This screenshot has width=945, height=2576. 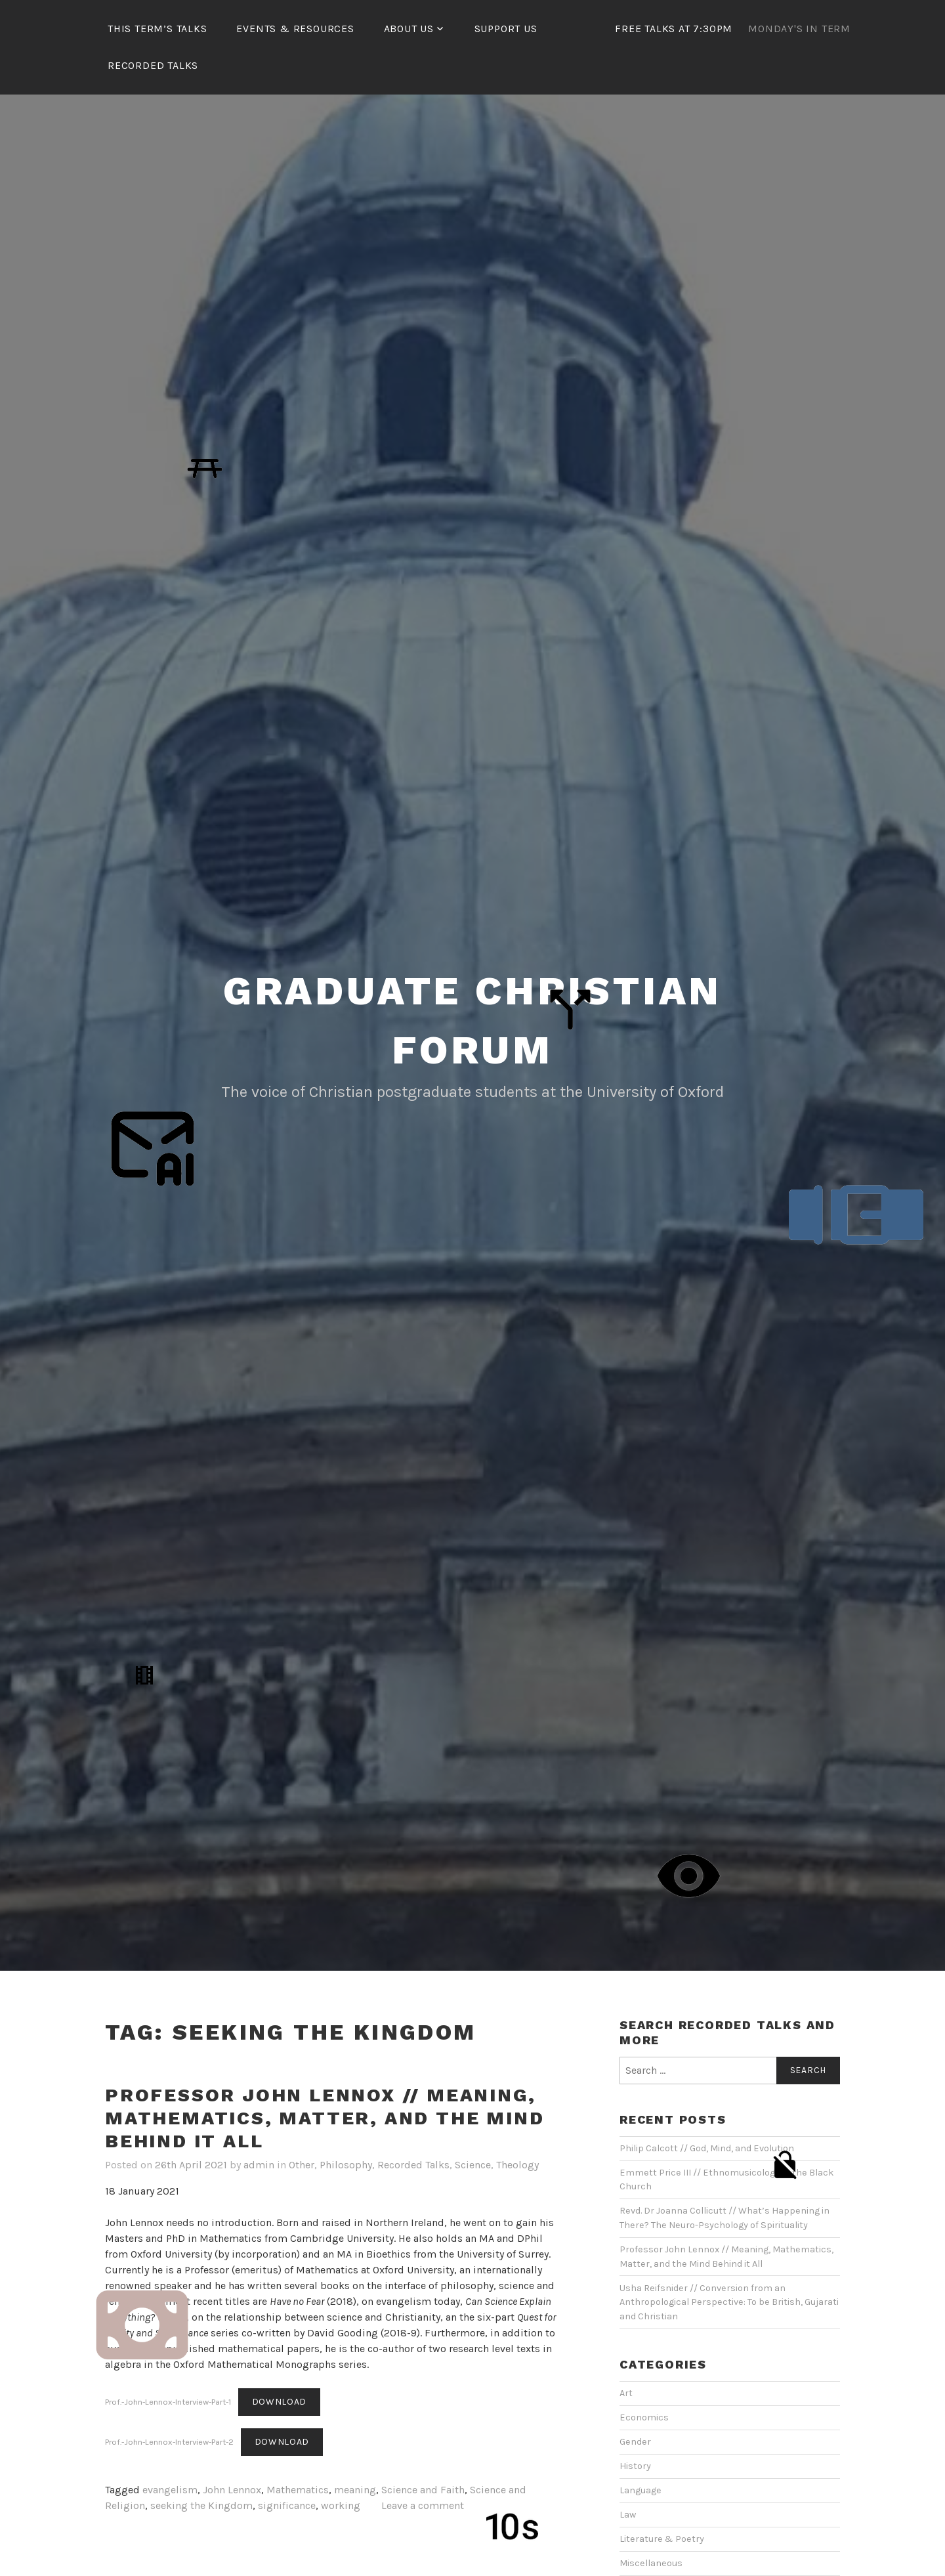 What do you see at coordinates (688, 1876) in the screenshot?
I see `view or preview content` at bounding box center [688, 1876].